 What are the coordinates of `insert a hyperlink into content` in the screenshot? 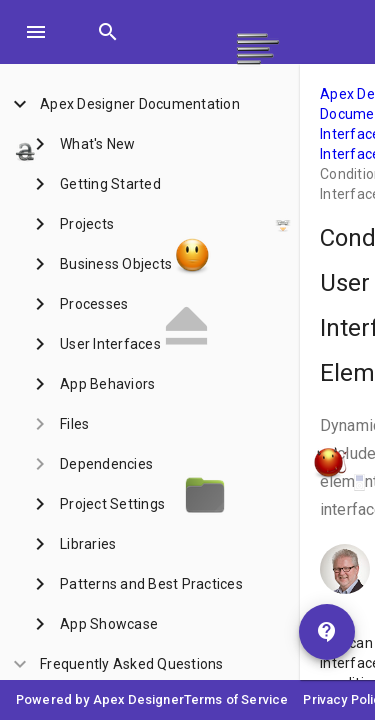 It's located at (283, 224).